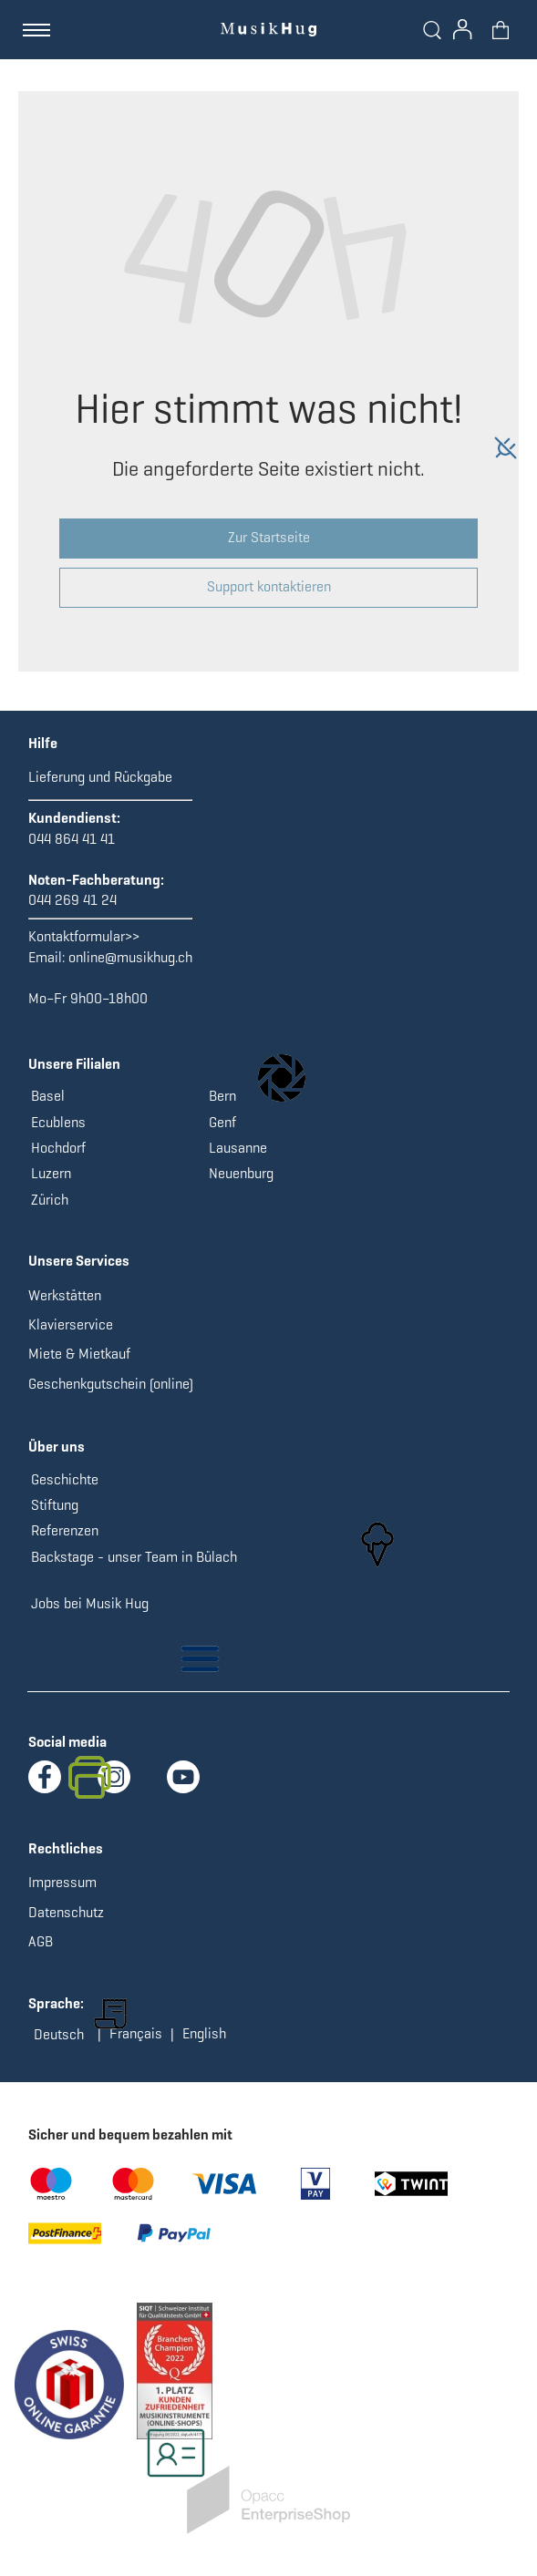  Describe the element at coordinates (89, 1777) in the screenshot. I see `print the current document` at that location.